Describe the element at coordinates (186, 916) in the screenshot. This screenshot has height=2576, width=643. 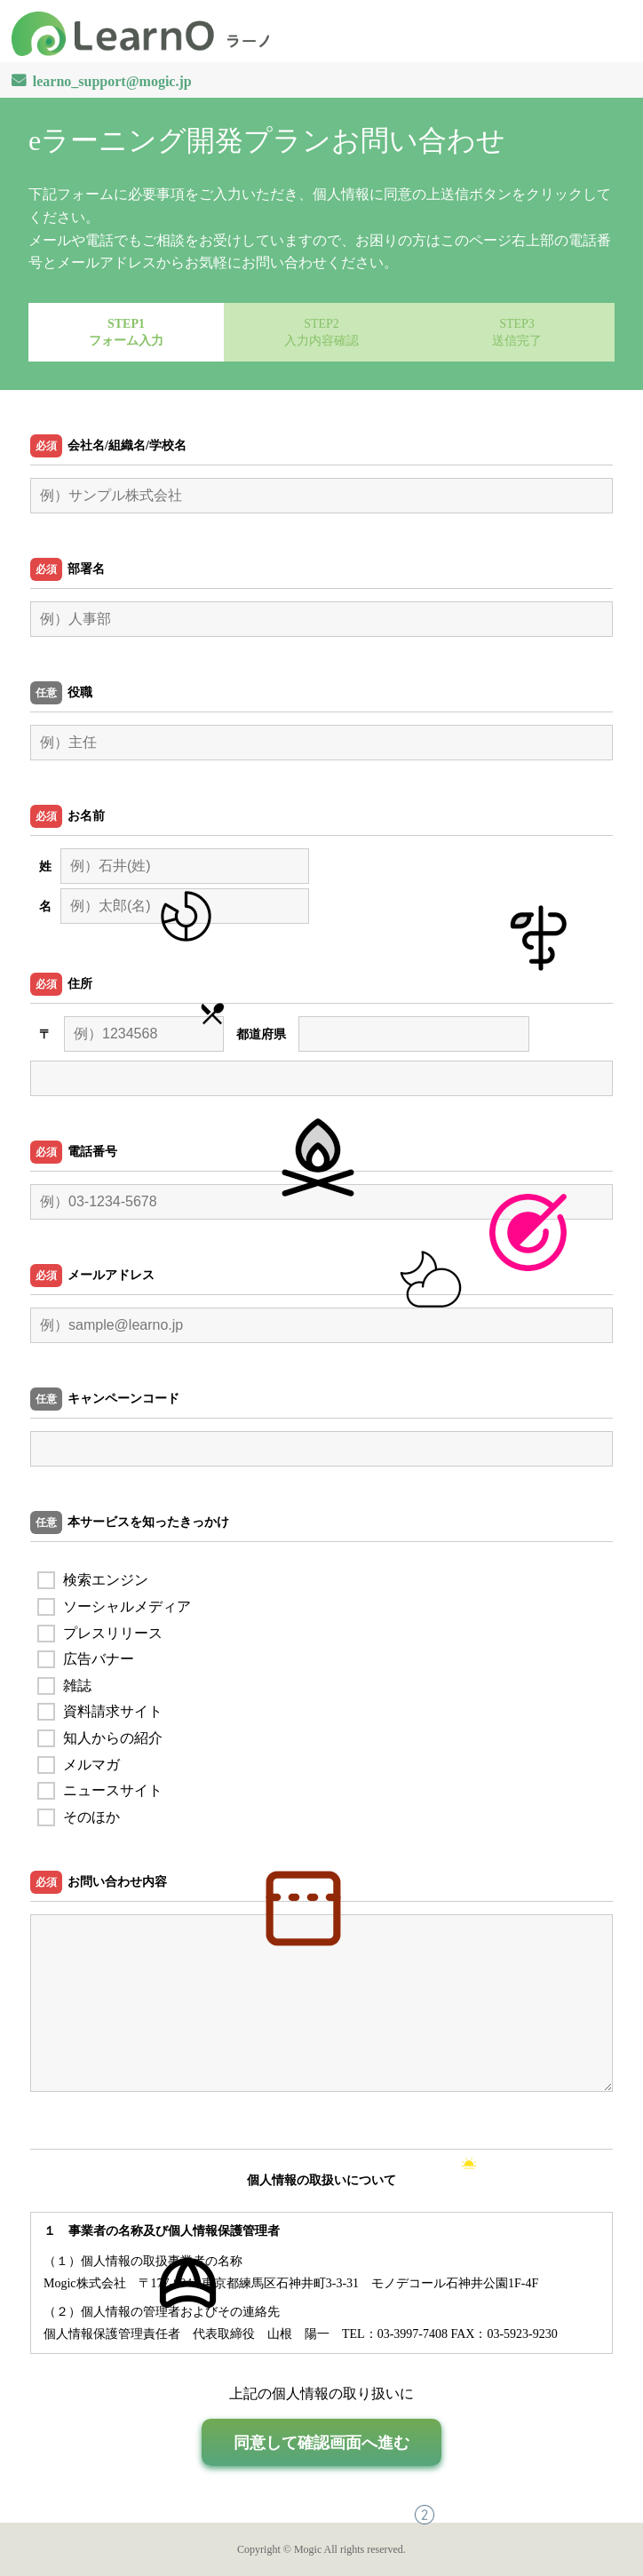
I see `view analytics or statistics breakdown` at that location.